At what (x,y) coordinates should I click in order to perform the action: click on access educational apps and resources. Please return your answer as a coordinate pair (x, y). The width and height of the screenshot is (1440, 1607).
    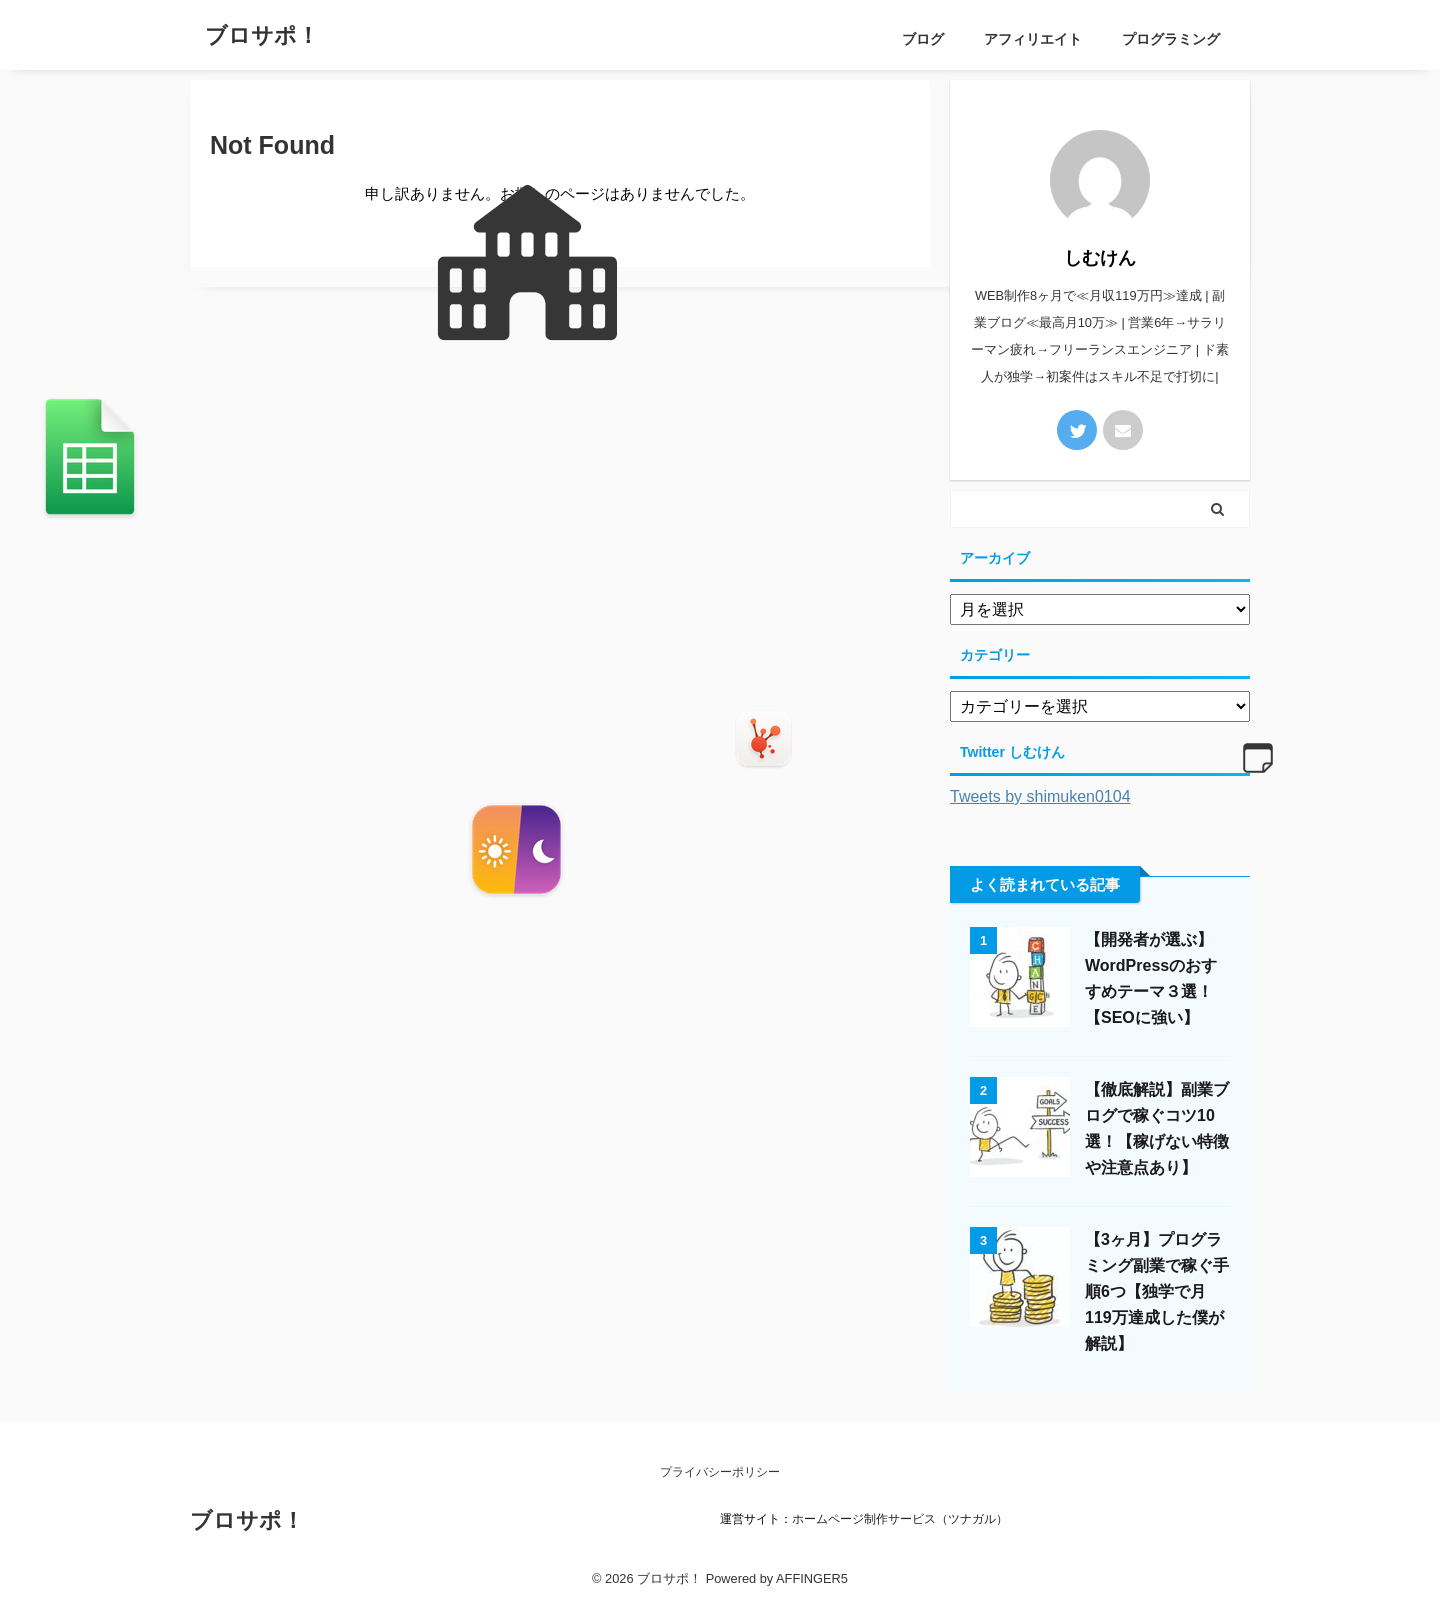
    Looking at the image, I should click on (521, 268).